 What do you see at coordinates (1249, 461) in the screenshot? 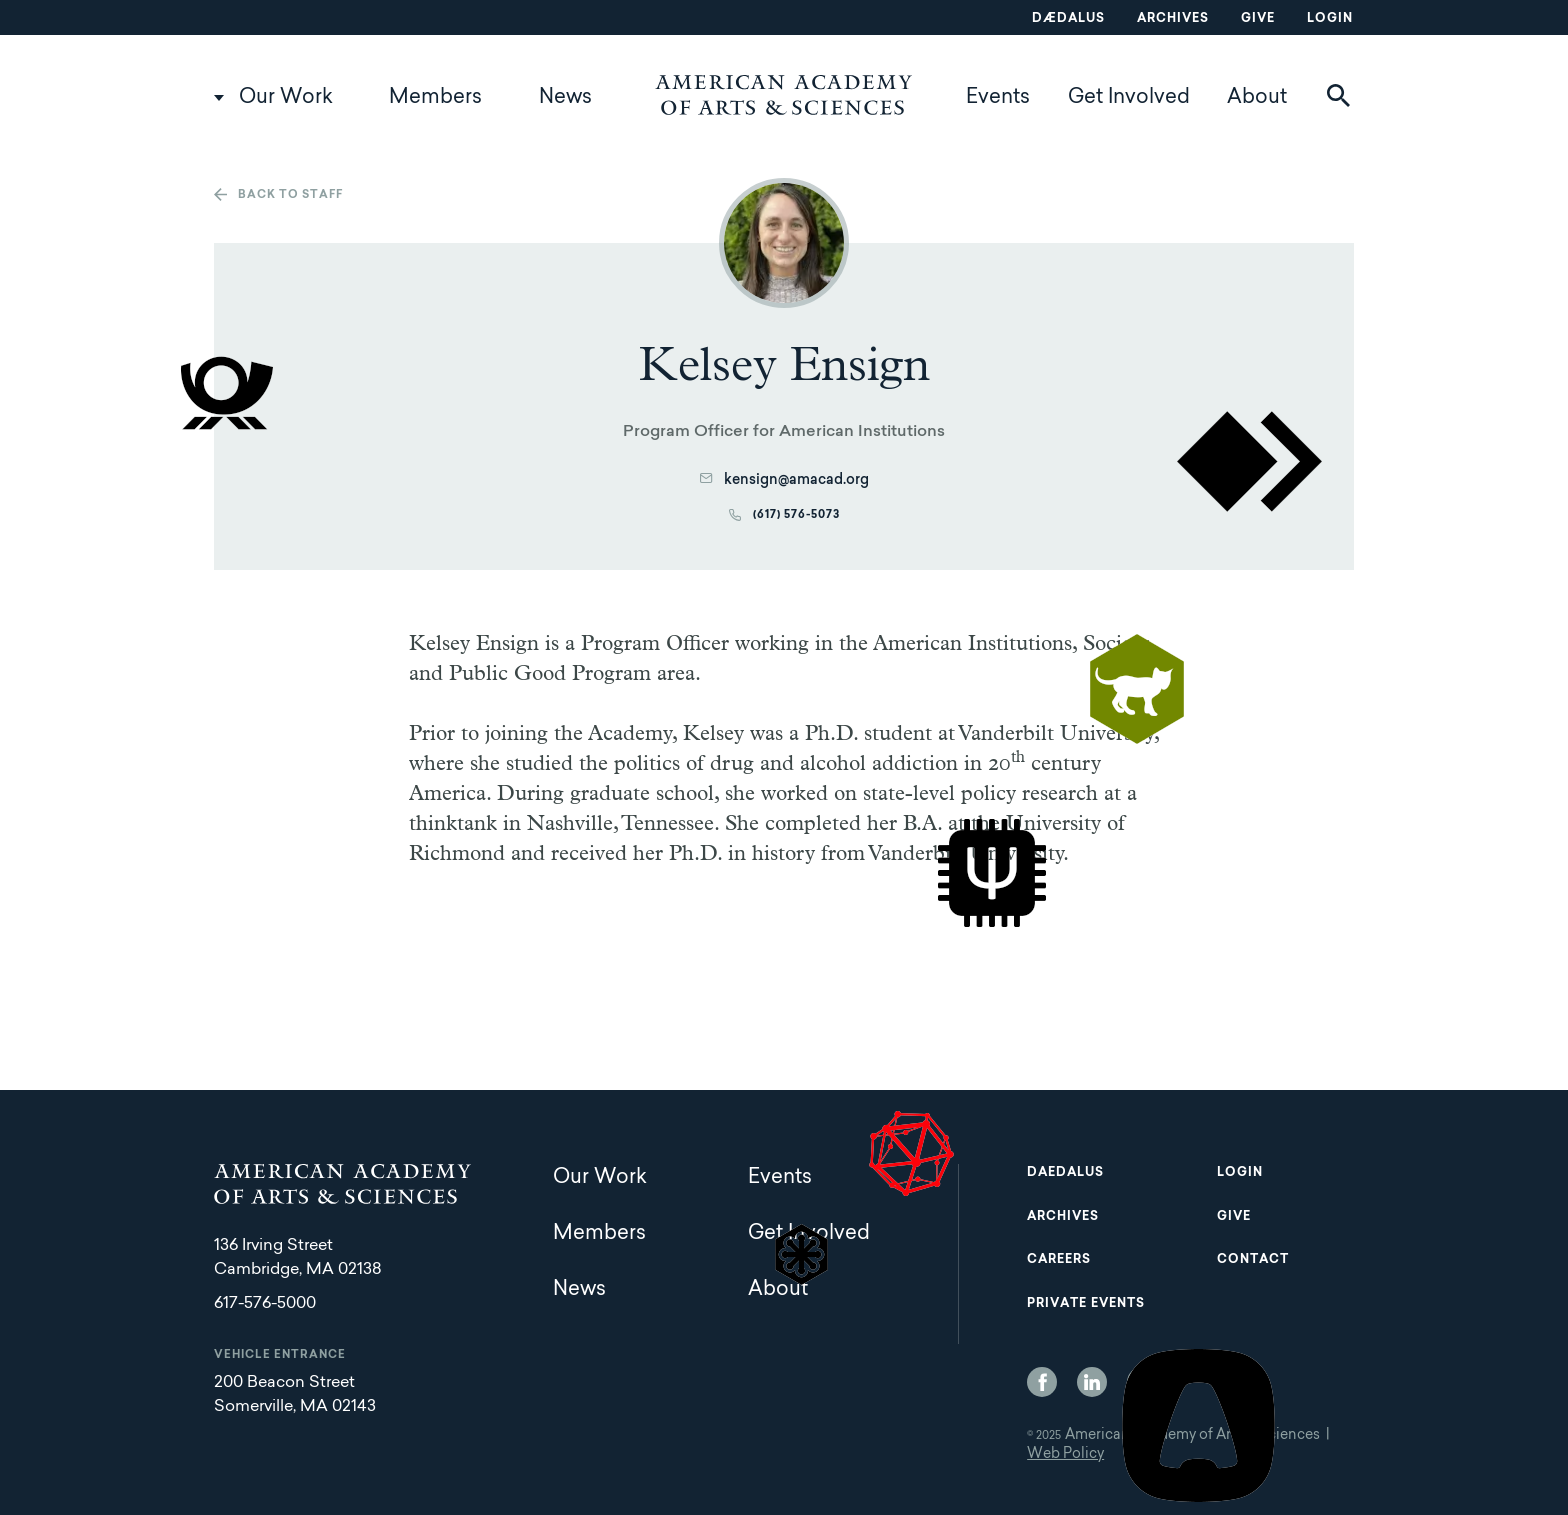
I see `open AnyDesk remote desktop application` at bounding box center [1249, 461].